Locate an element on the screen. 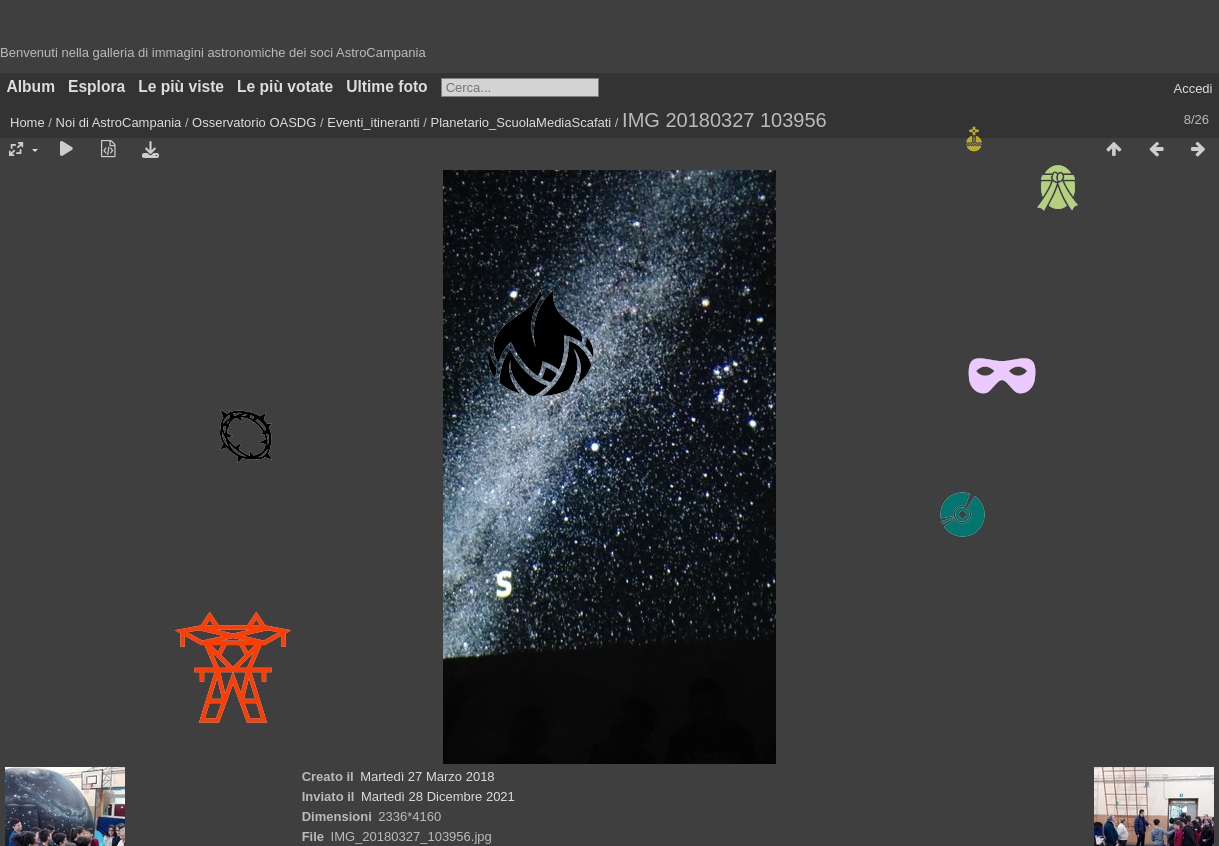 This screenshot has height=846, width=1219. access music or audio files is located at coordinates (962, 514).